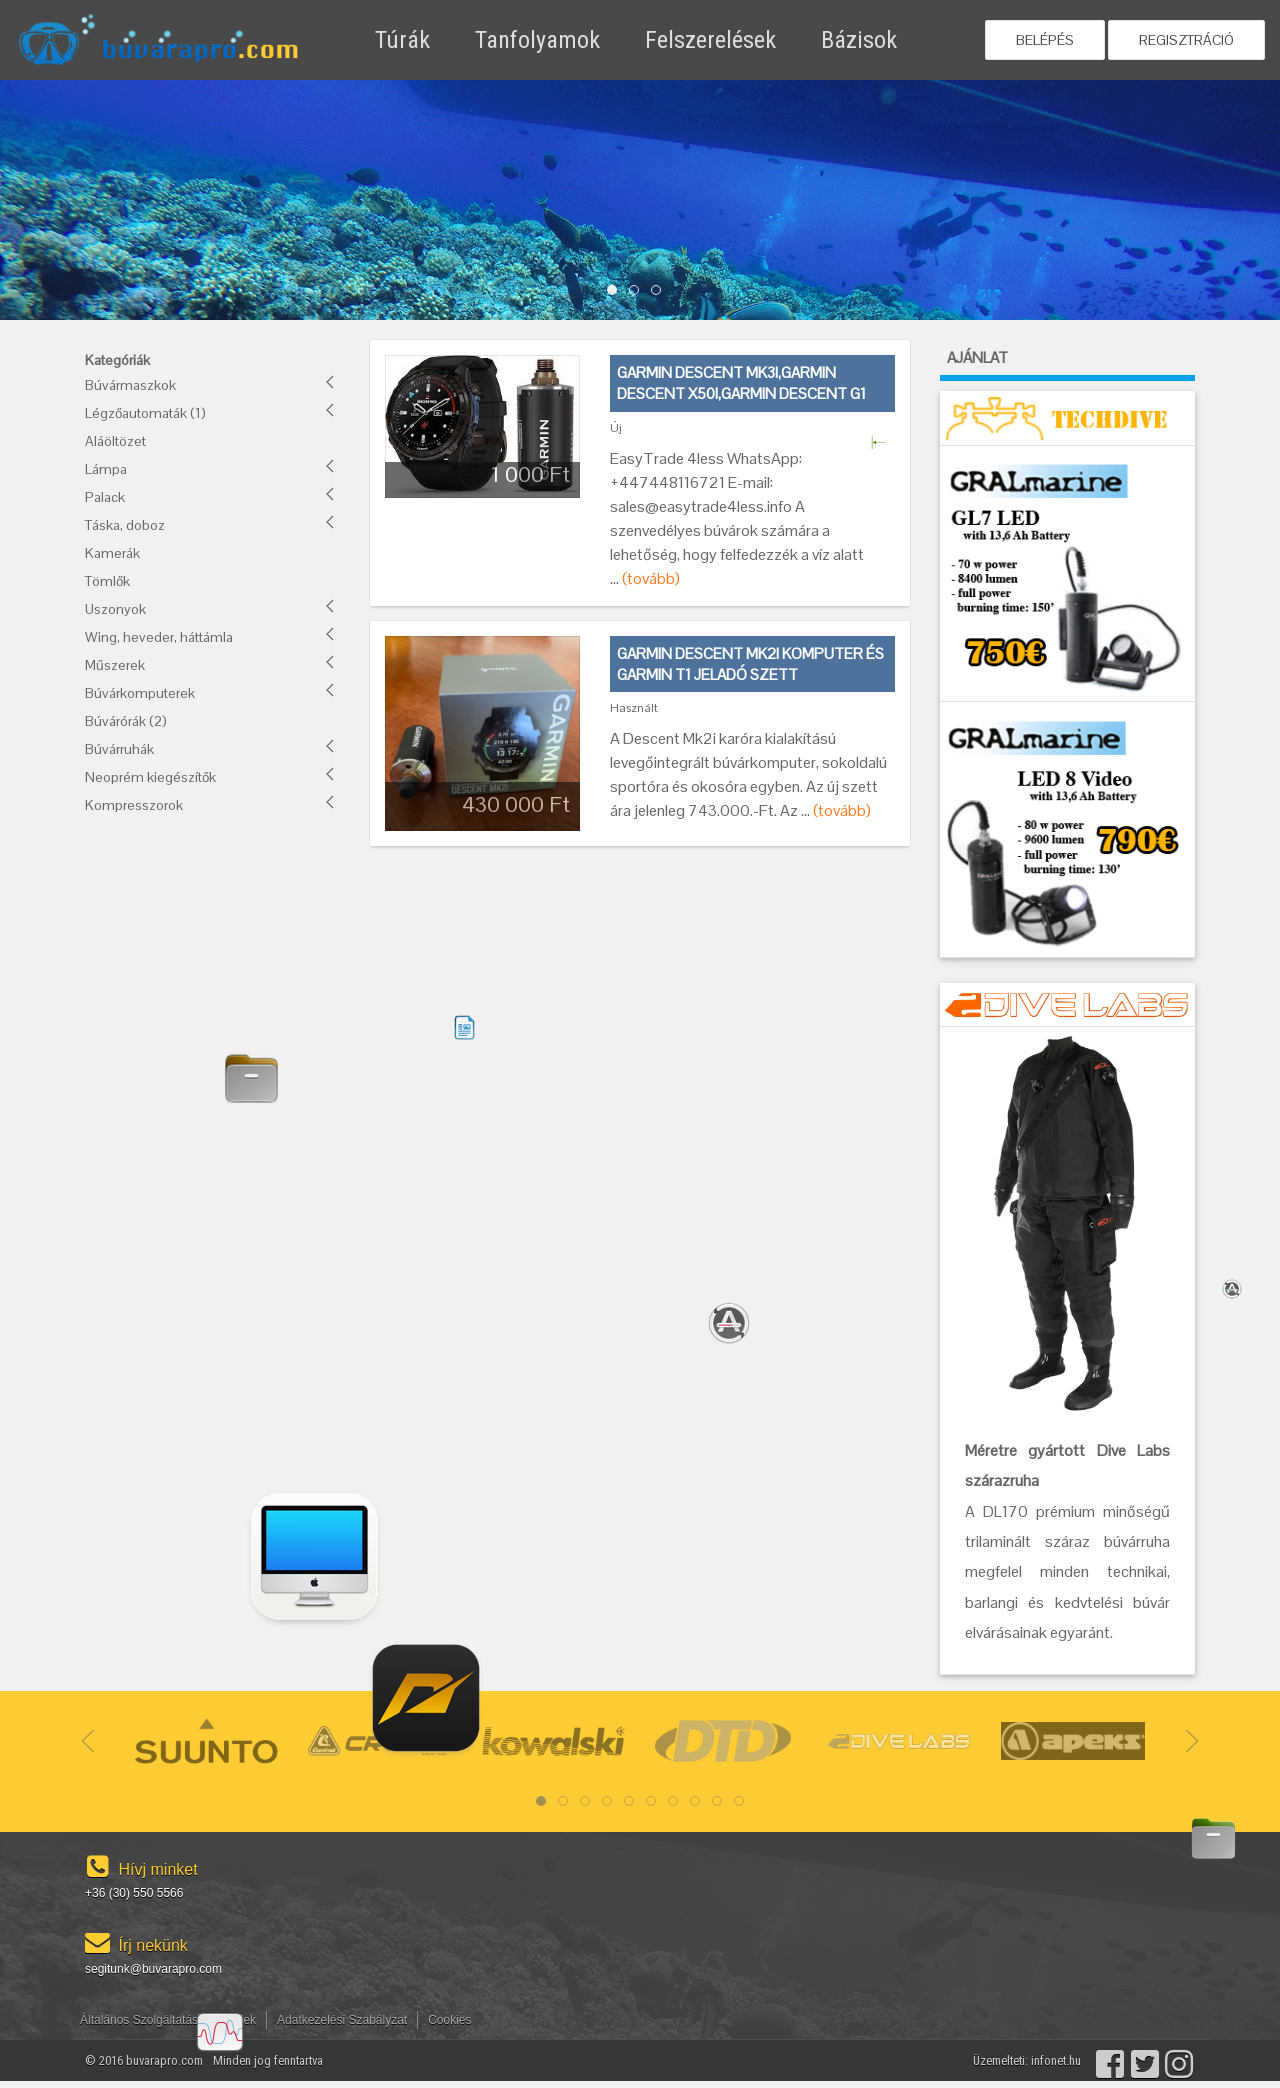 This screenshot has height=2088, width=1280. I want to click on open variety wallpaper changer app, so click(314, 1556).